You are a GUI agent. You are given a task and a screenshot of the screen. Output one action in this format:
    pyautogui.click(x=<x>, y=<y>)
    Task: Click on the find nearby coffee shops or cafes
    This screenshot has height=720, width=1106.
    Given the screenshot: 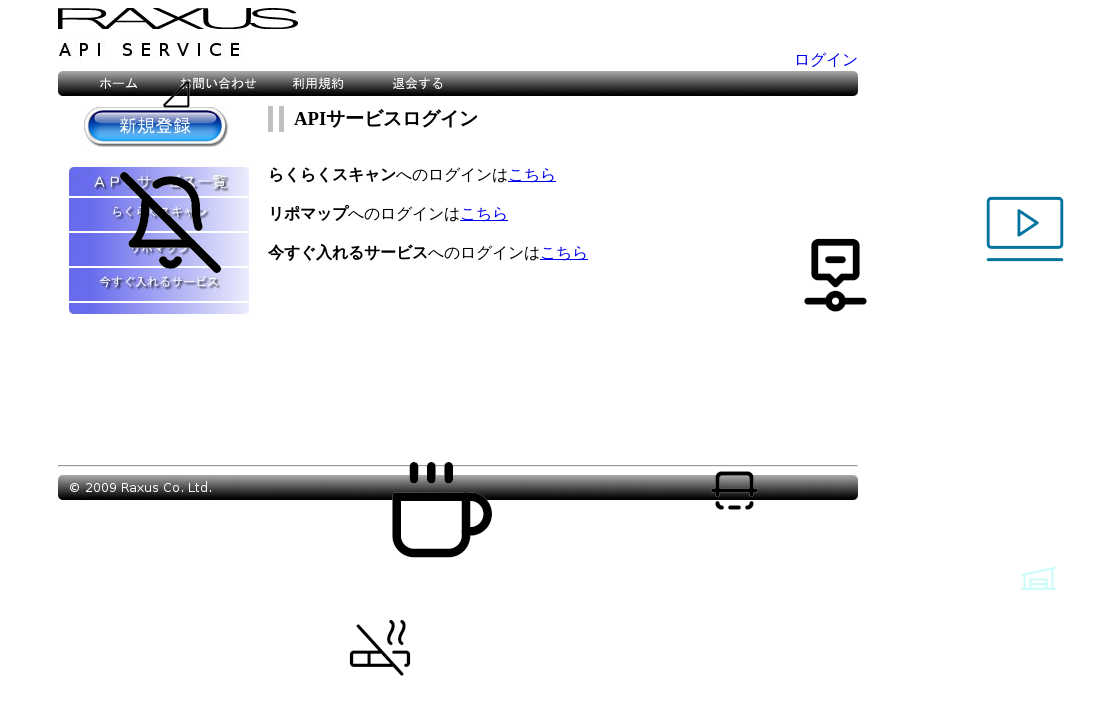 What is the action you would take?
    pyautogui.click(x=440, y=514)
    